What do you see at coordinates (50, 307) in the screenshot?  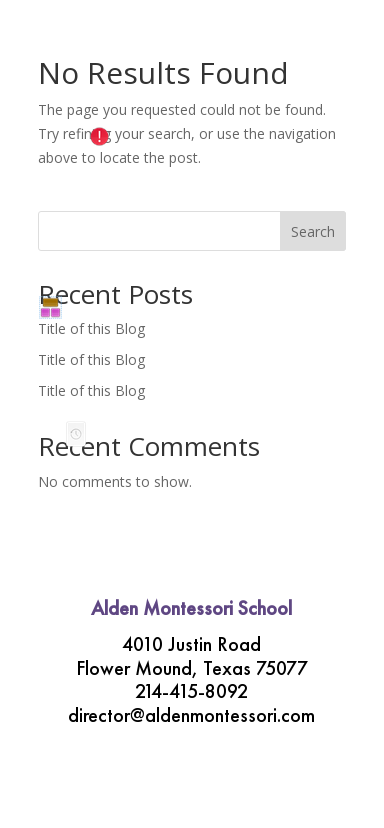 I see `select all items in the current view` at bounding box center [50, 307].